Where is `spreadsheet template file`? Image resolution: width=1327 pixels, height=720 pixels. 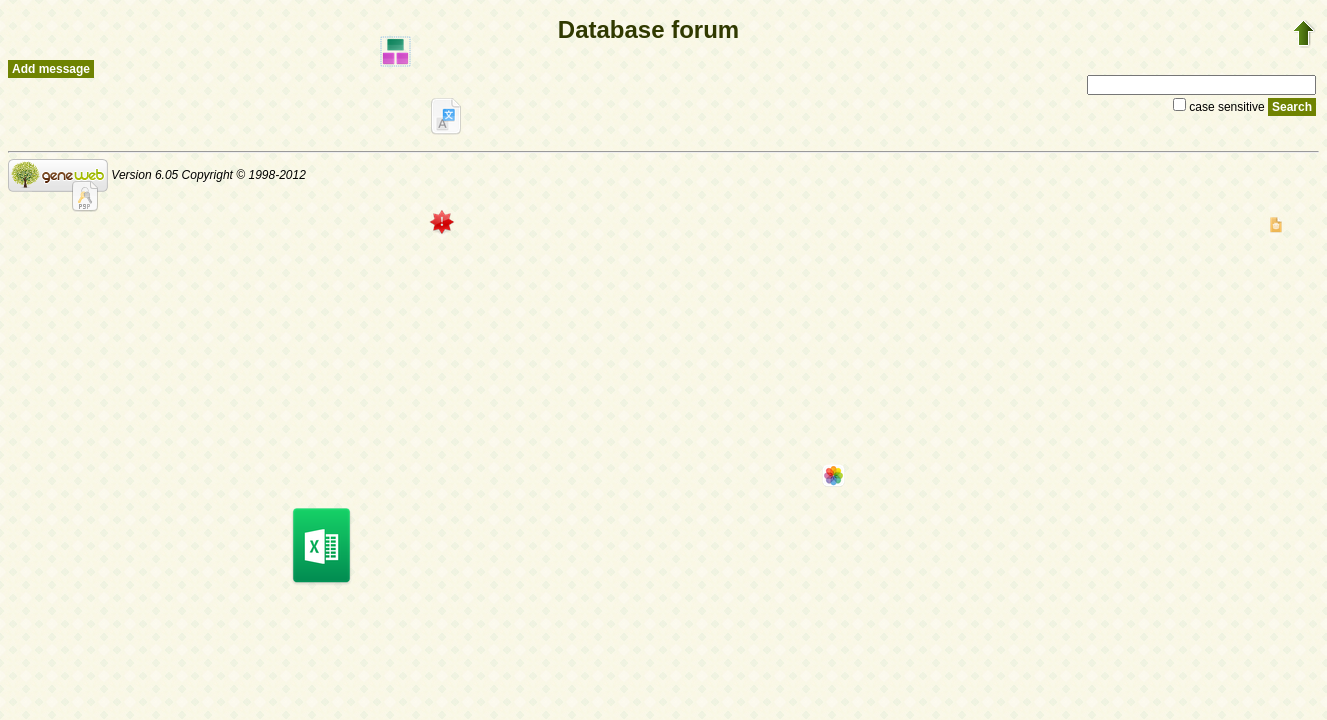 spreadsheet template file is located at coordinates (321, 546).